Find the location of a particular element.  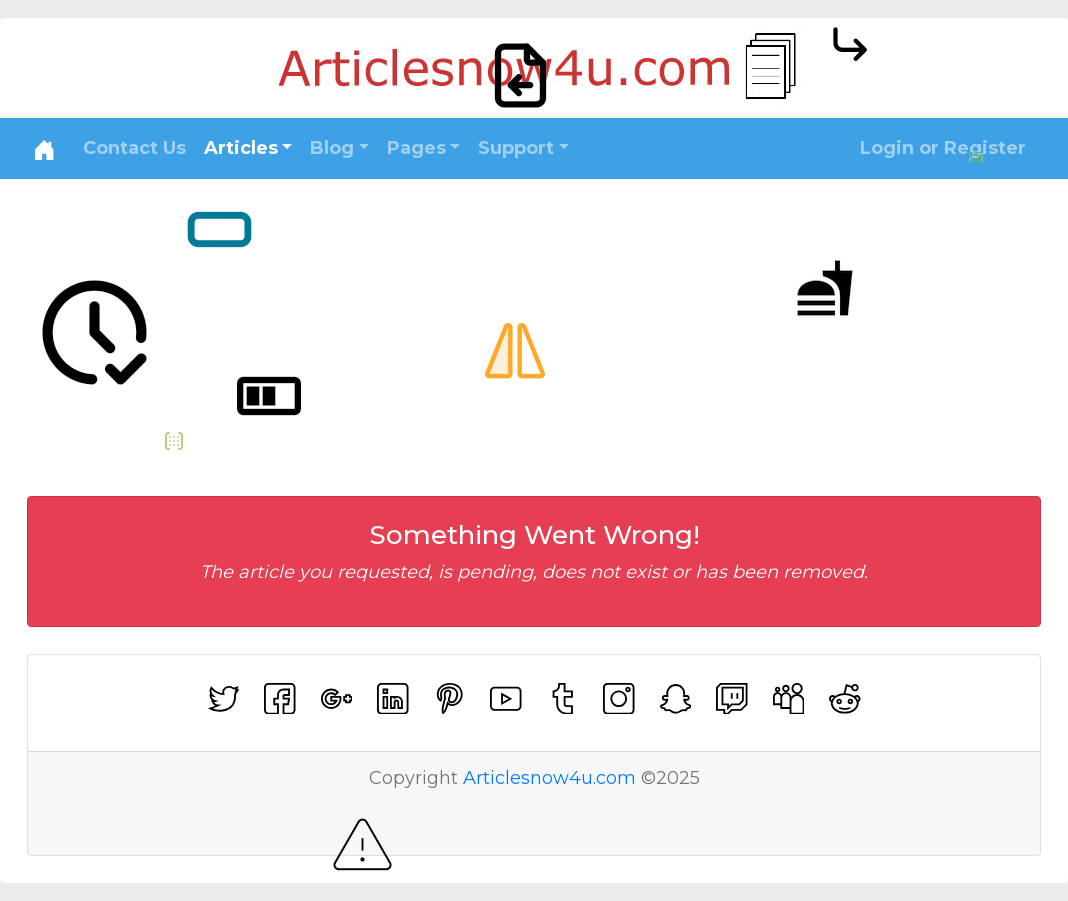

indicates a warning or caution state is located at coordinates (362, 845).